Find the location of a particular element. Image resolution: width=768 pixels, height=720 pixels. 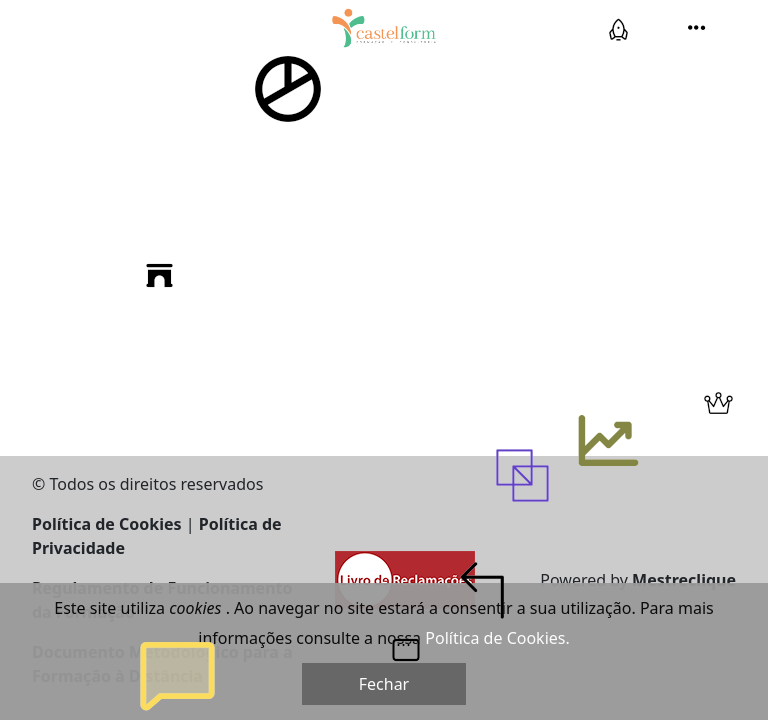

view analytics or performance metrics is located at coordinates (608, 440).